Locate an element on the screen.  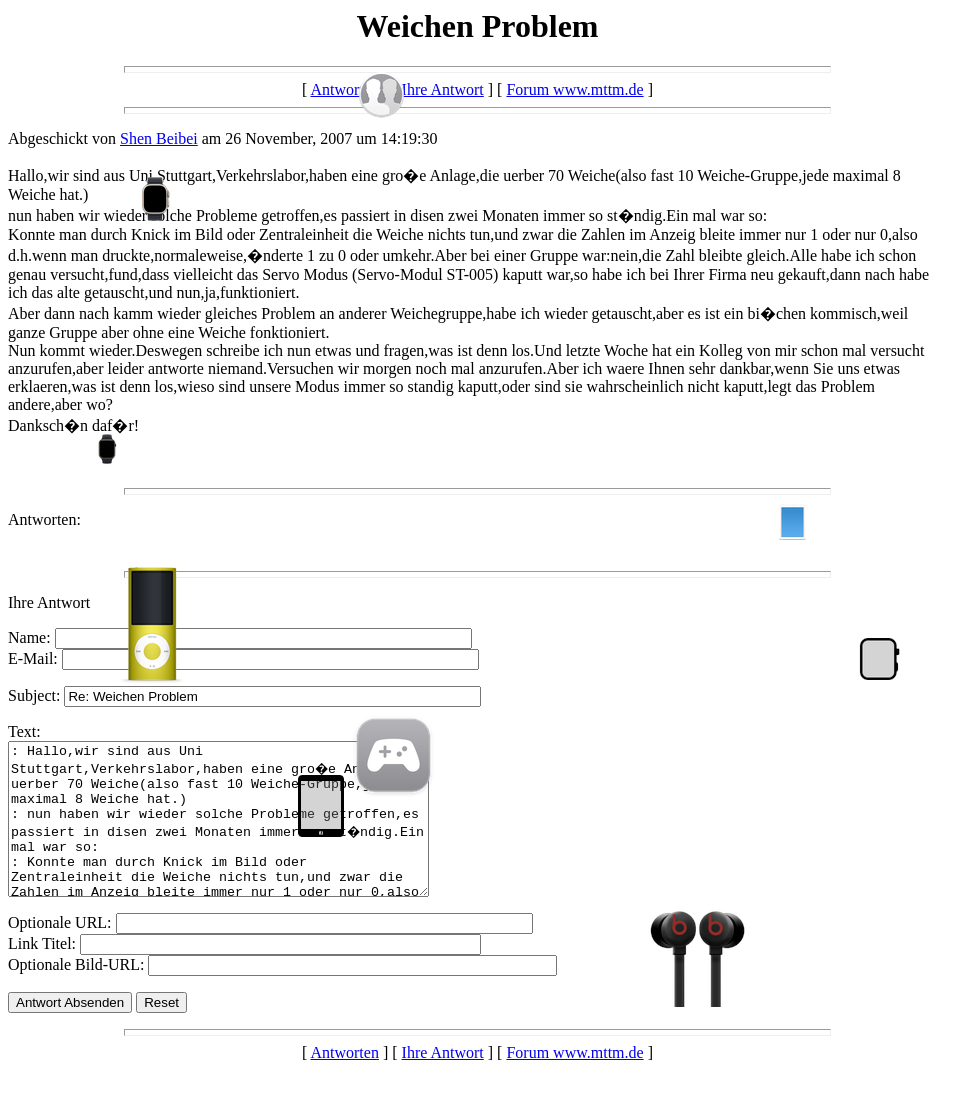
iPad Pro device with cellular connectivity is located at coordinates (792, 522).